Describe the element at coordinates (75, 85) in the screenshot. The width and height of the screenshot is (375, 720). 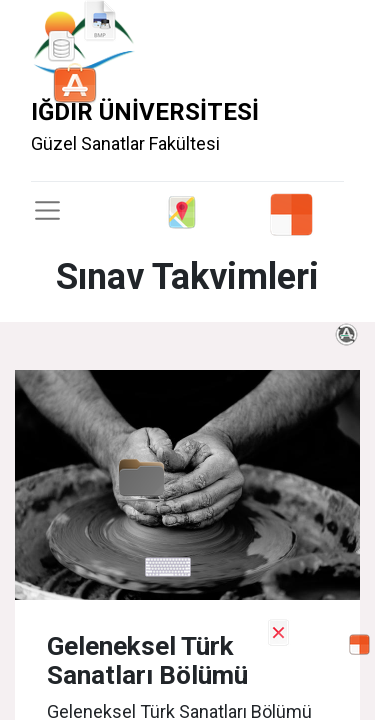
I see `open the software center to browse and install apps` at that location.